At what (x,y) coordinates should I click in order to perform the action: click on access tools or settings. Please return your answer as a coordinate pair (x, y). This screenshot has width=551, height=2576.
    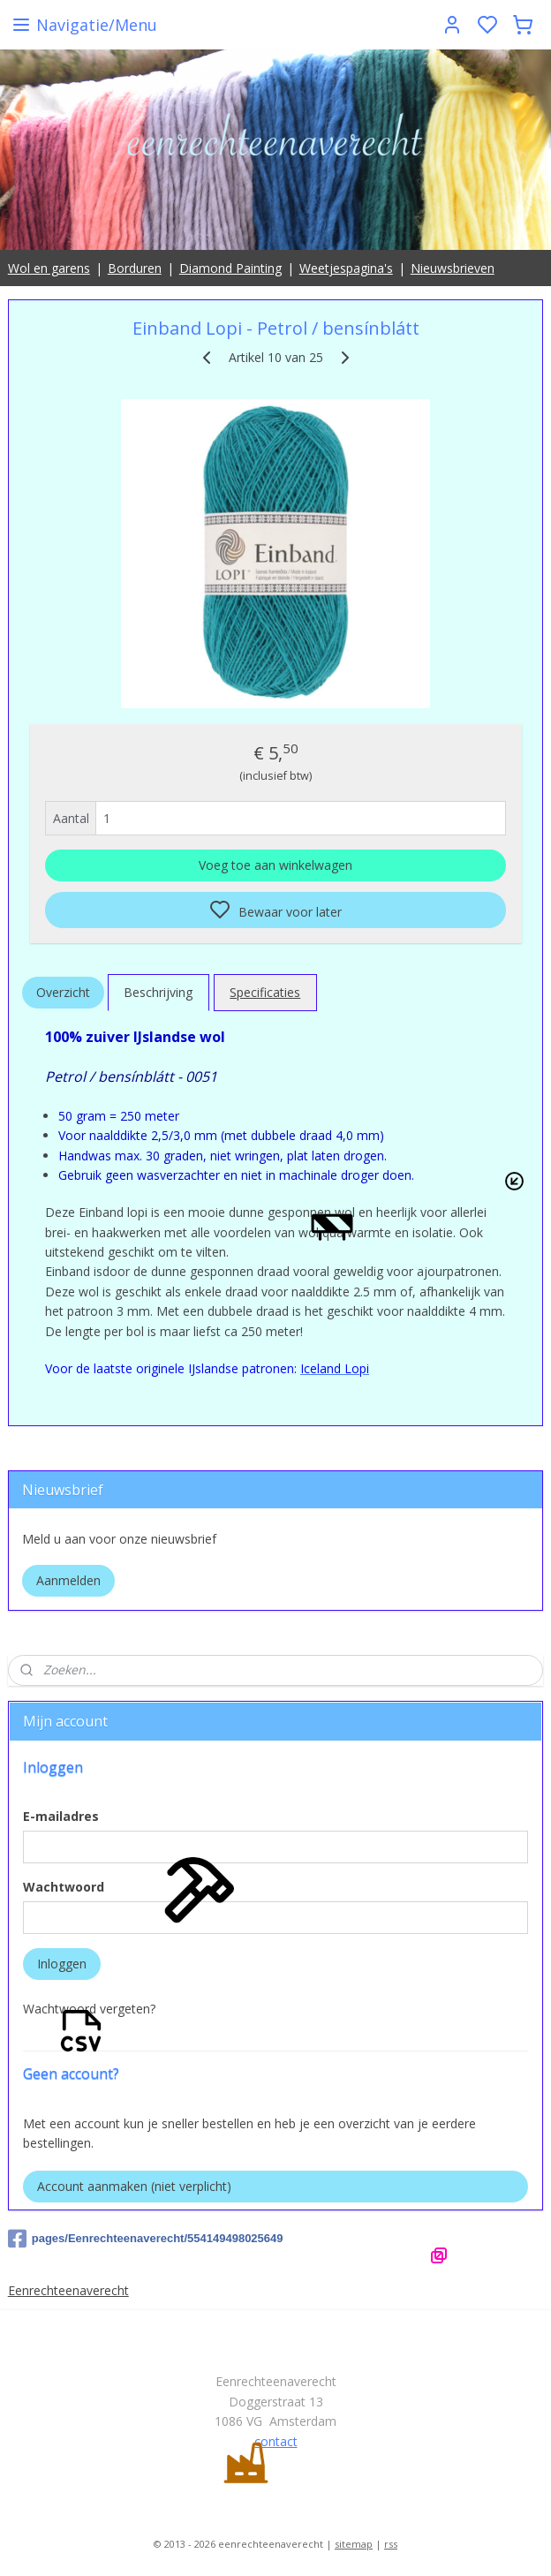
    Looking at the image, I should click on (196, 1891).